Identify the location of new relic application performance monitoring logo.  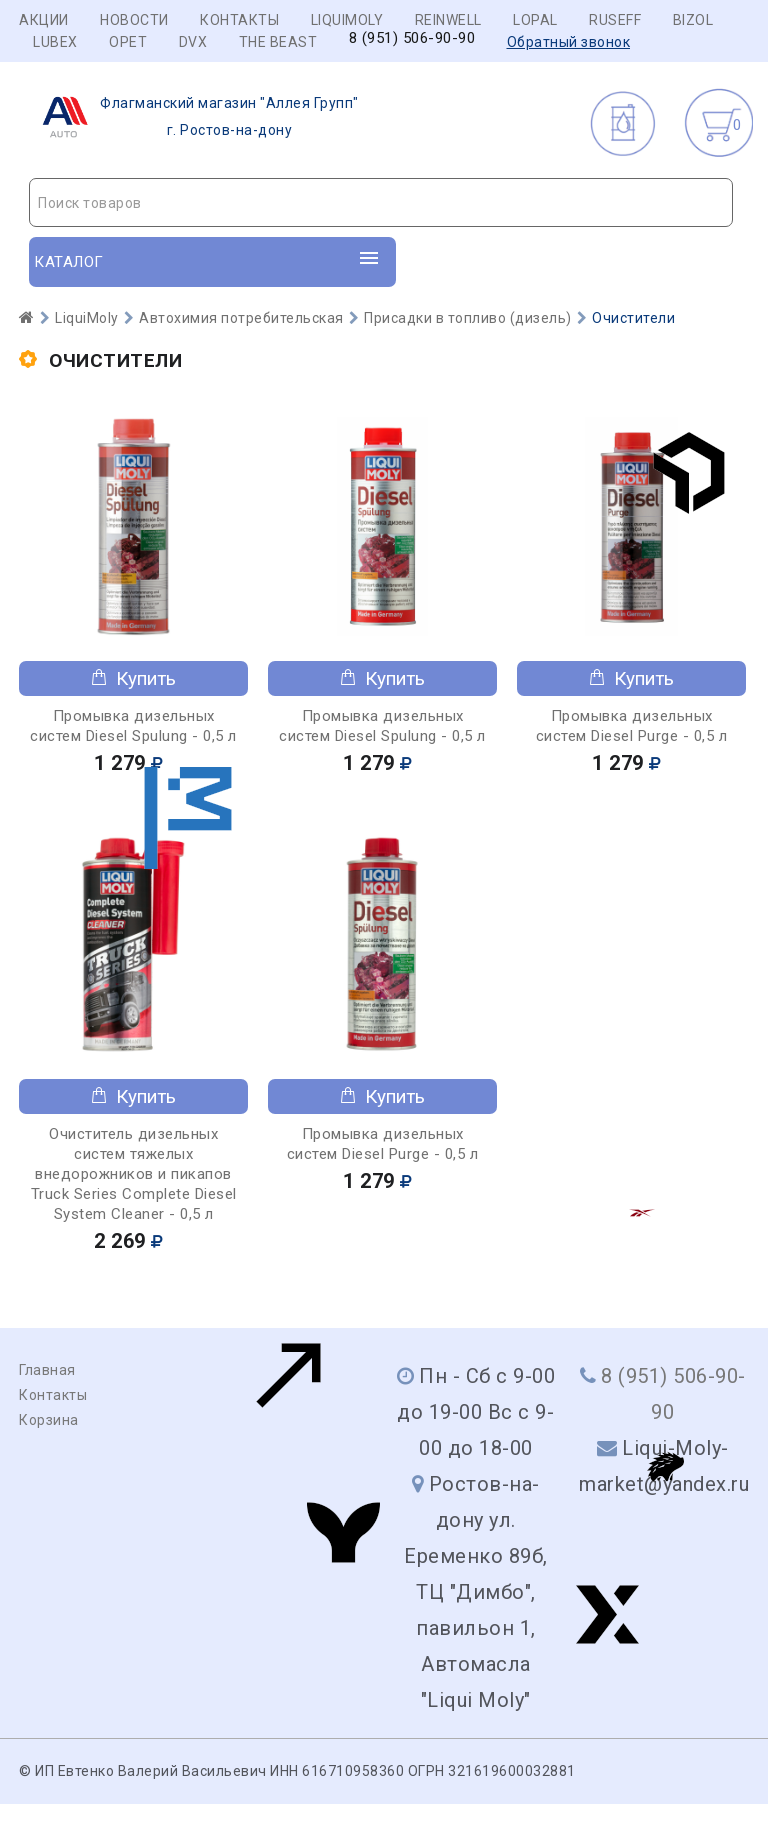
(689, 473).